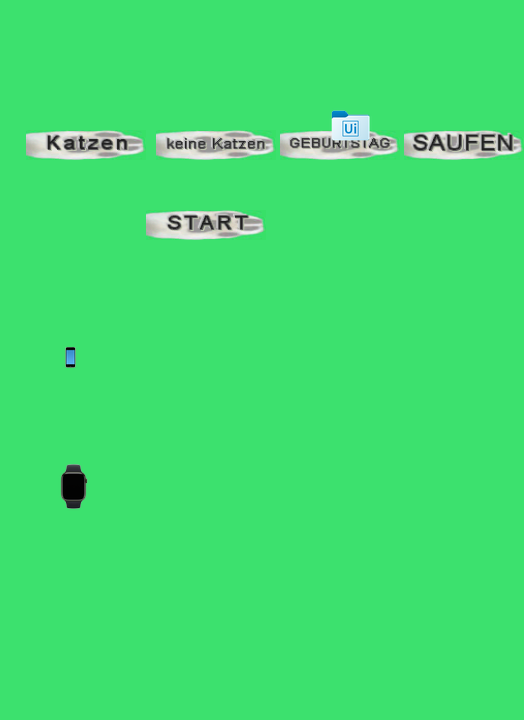 The width and height of the screenshot is (524, 720). I want to click on apple watch series 7 device icon, so click(73, 486).